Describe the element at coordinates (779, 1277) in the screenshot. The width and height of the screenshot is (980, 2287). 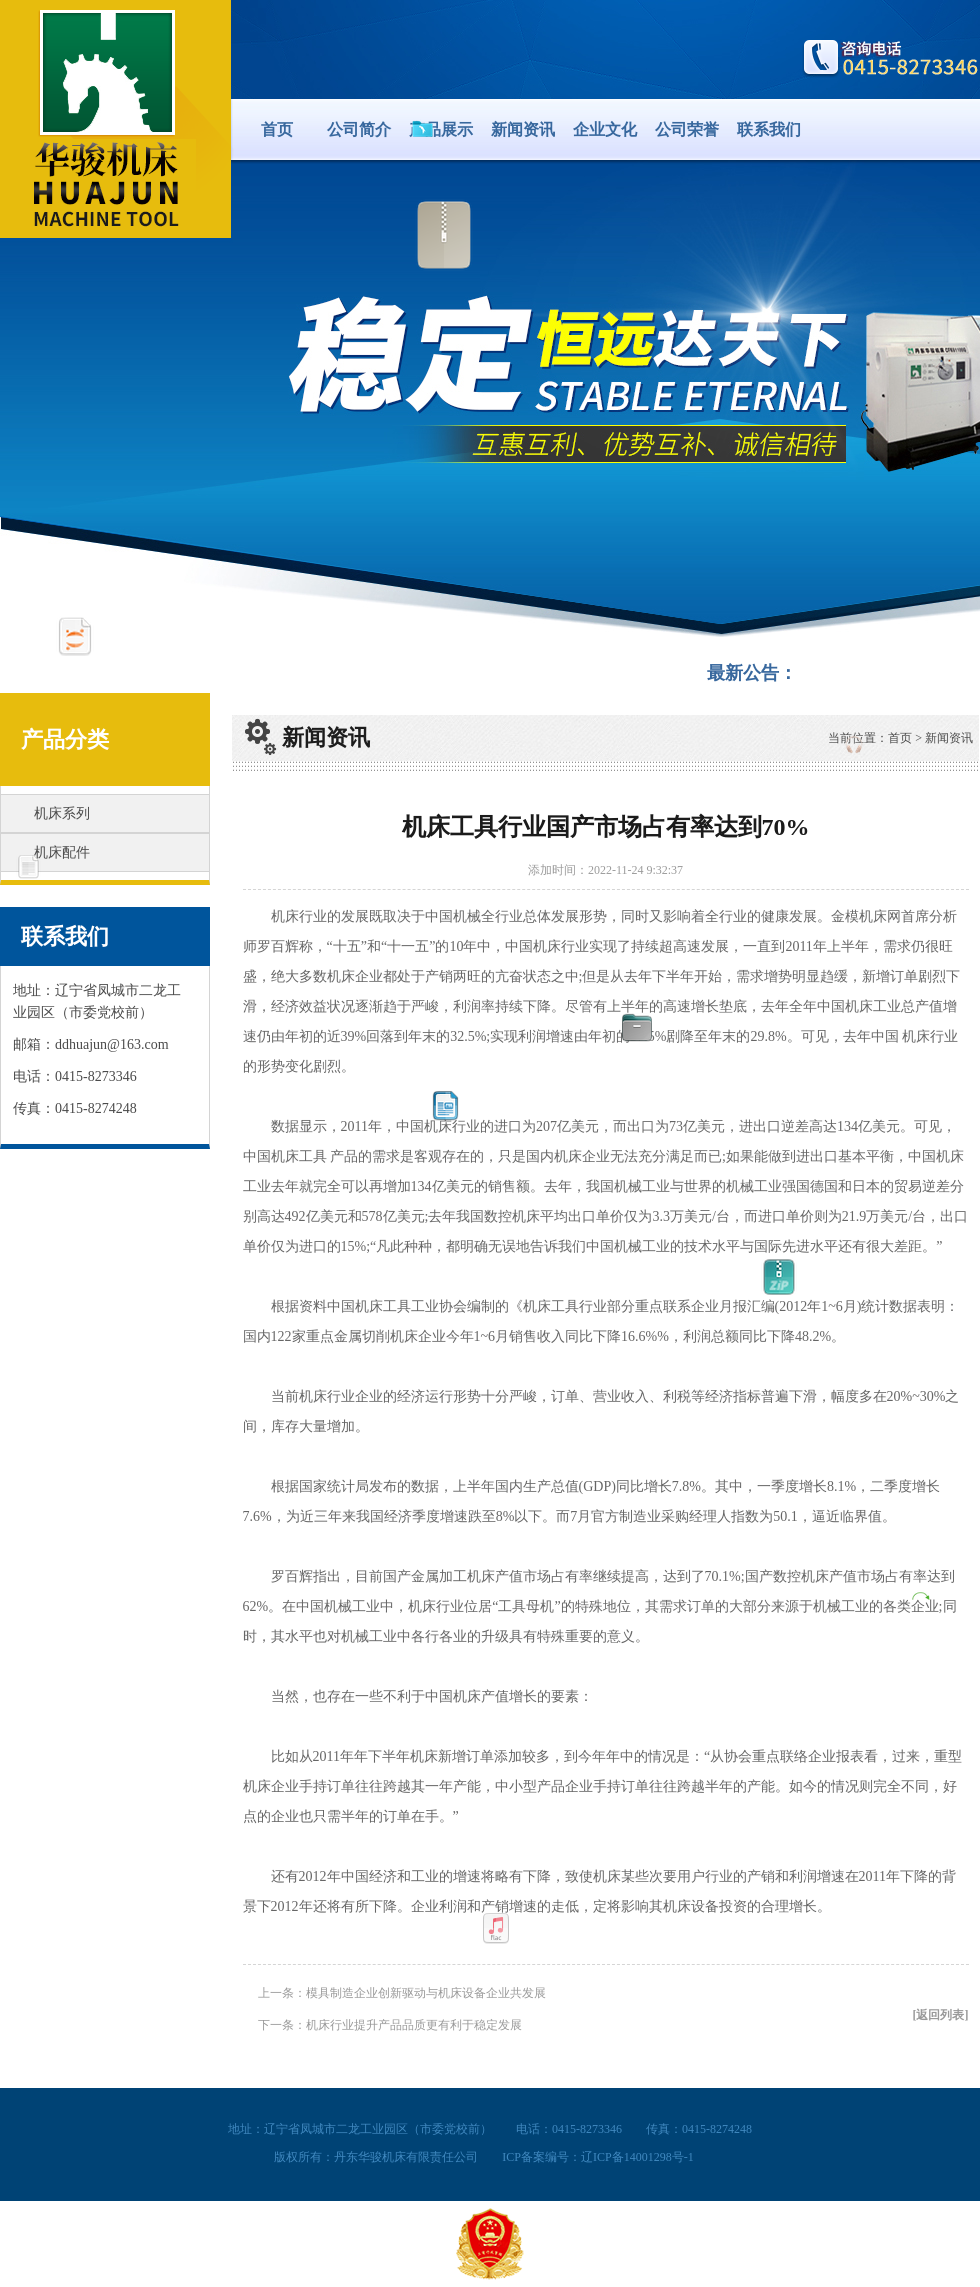
I see `a compressed zip file` at that location.